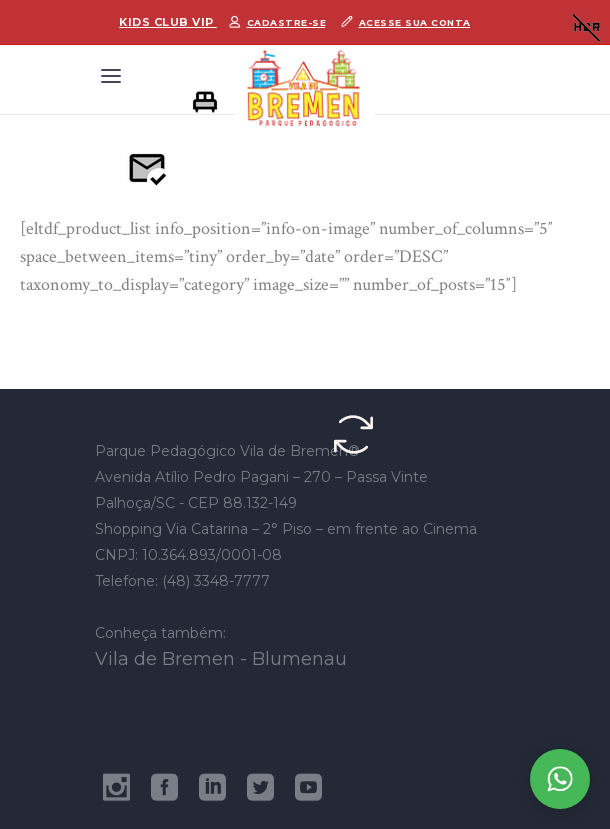  Describe the element at coordinates (587, 27) in the screenshot. I see `disable HDR mode in camera settings` at that location.